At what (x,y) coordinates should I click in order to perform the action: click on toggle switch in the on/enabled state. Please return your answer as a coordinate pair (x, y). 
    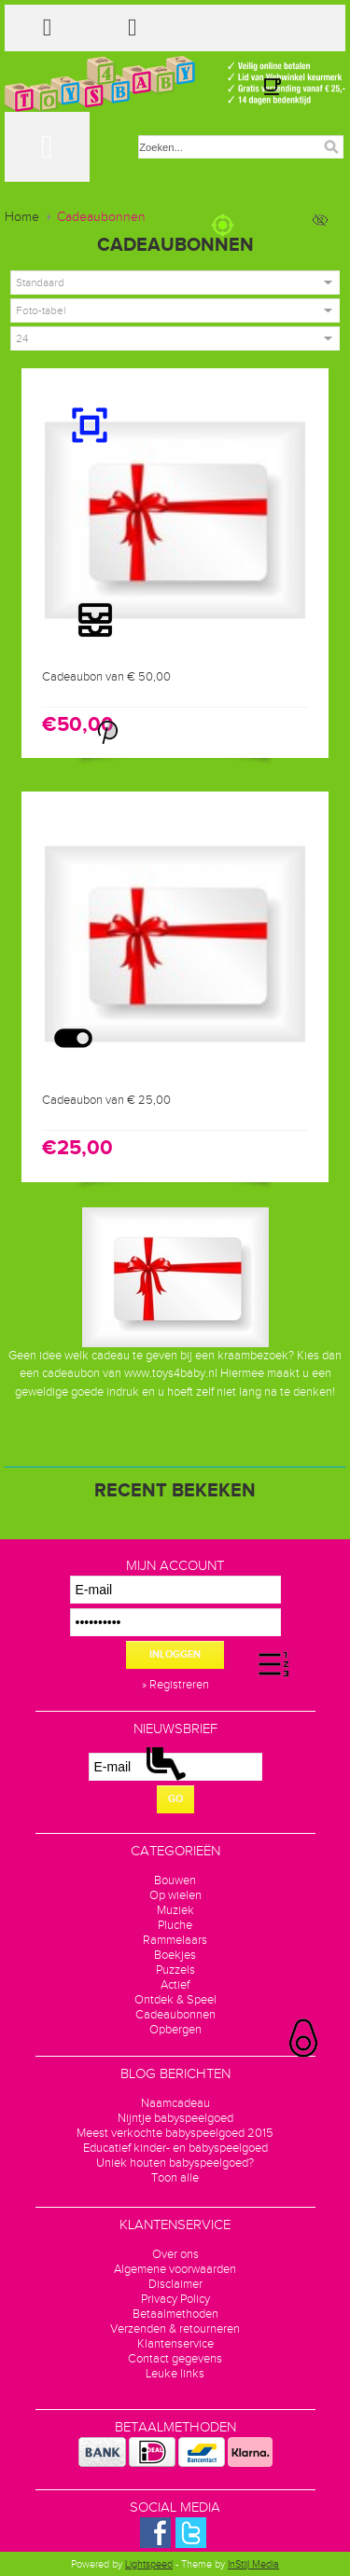
    Looking at the image, I should click on (73, 1038).